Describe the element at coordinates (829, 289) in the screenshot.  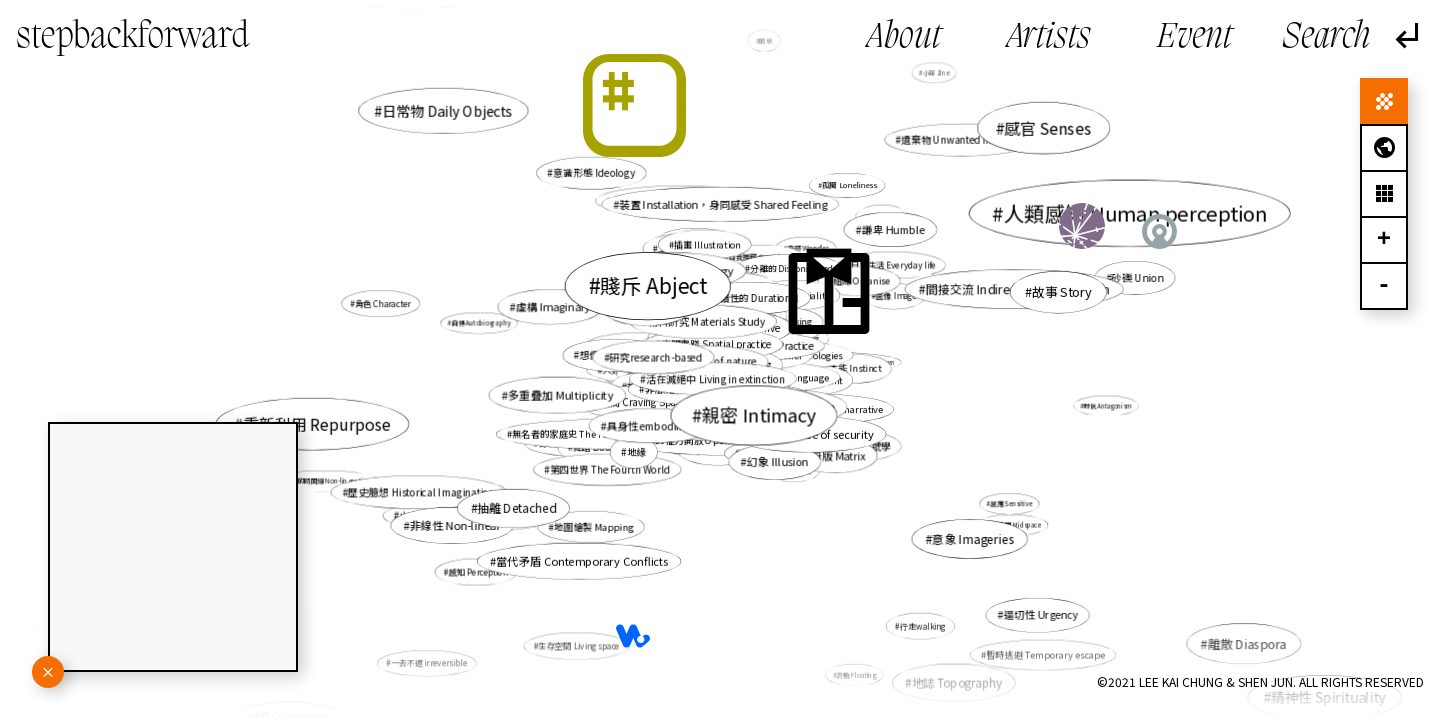
I see `view clothing or apparel options` at that location.